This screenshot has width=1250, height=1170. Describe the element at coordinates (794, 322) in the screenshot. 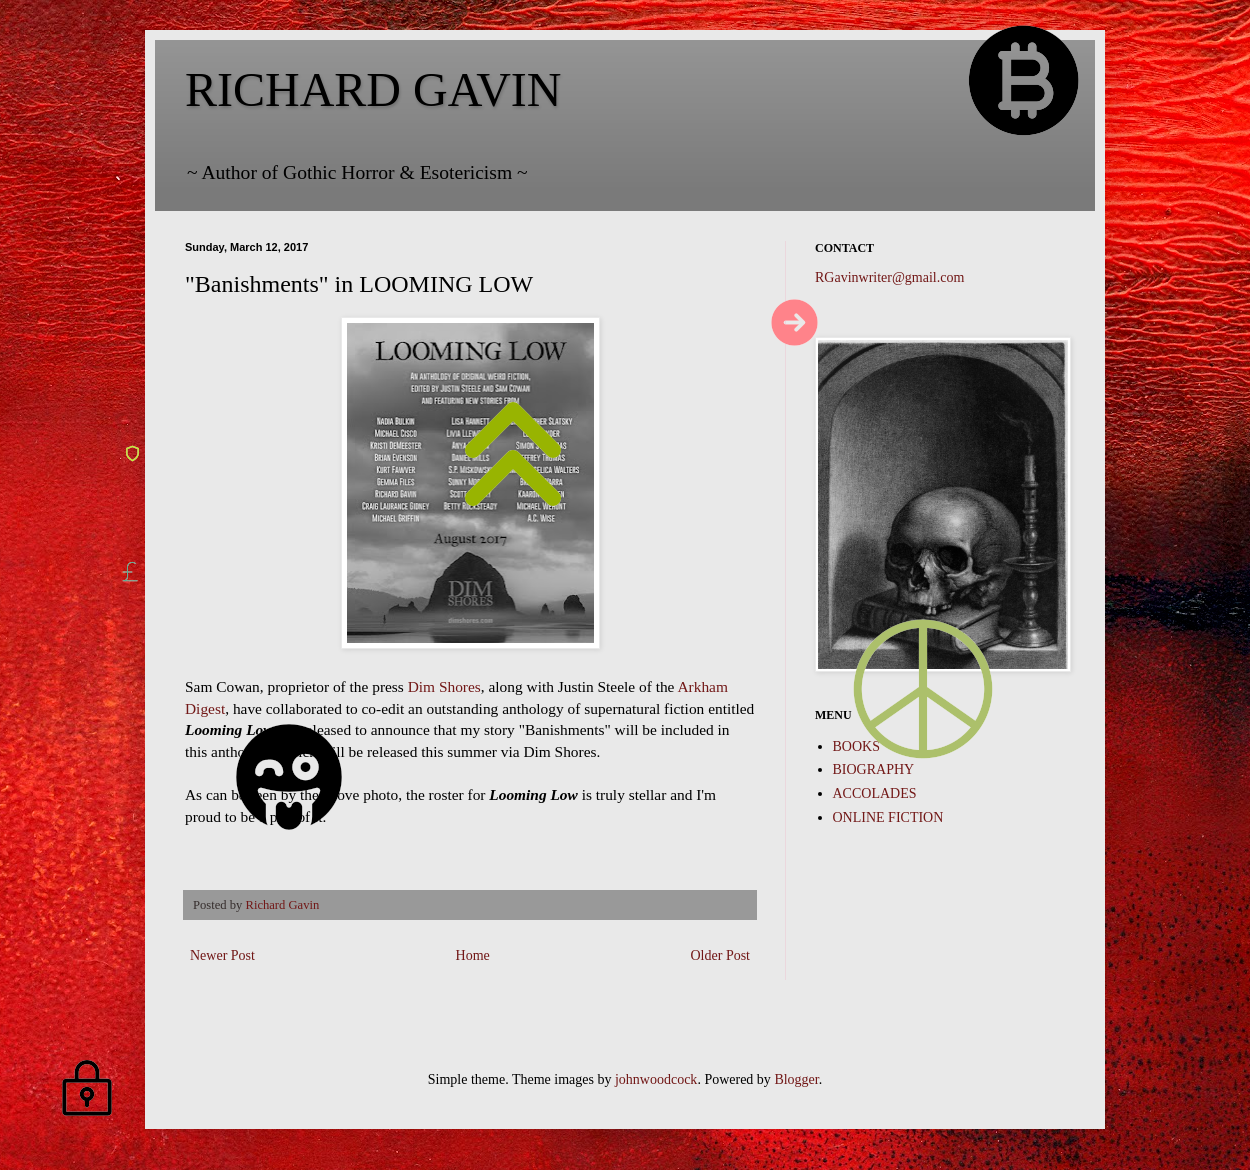

I see `proceed to the next step` at that location.